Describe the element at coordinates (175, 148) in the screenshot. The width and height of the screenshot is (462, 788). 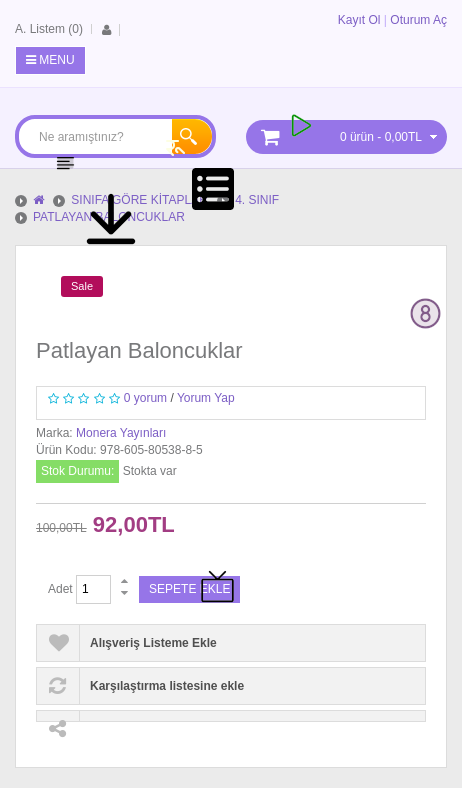
I see `indicates nepalese rupee currency` at that location.